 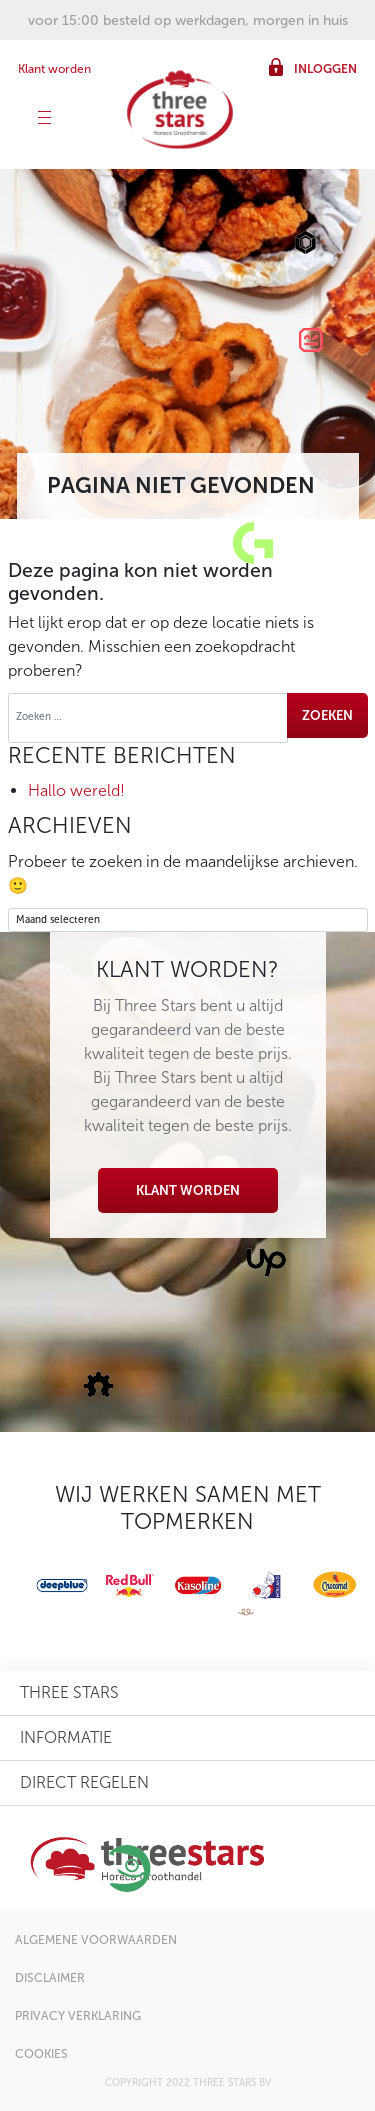 What do you see at coordinates (305, 242) in the screenshot?
I see `indicates the app uses Jetpack Compose` at bounding box center [305, 242].